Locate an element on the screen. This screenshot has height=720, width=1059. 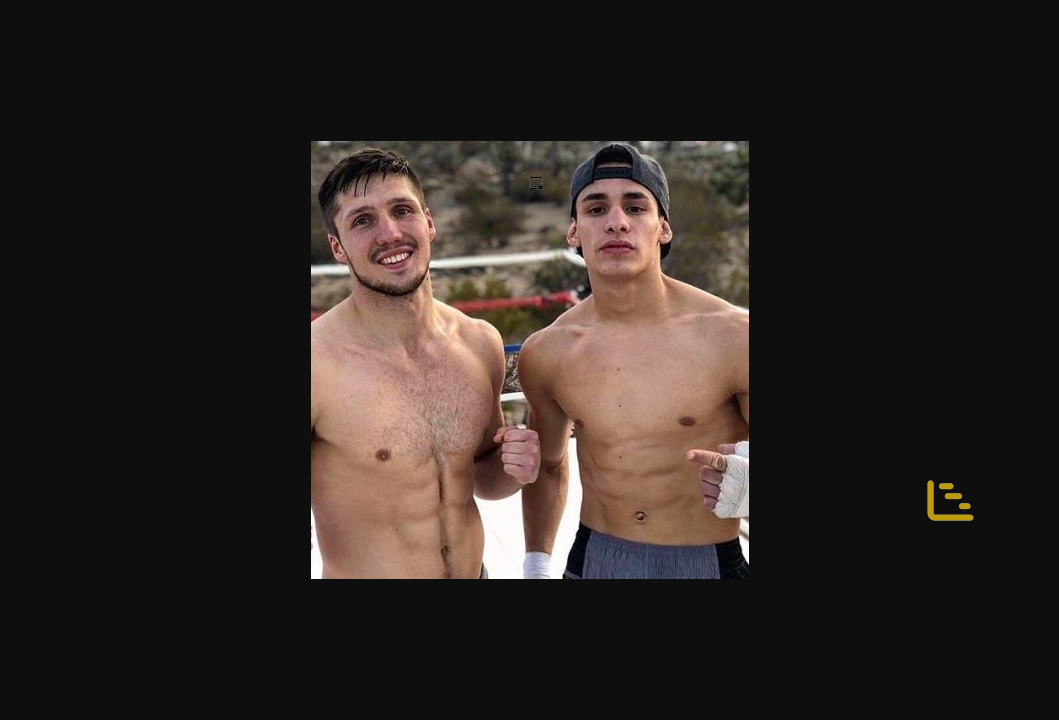
access tablet display settings is located at coordinates (536, 183).